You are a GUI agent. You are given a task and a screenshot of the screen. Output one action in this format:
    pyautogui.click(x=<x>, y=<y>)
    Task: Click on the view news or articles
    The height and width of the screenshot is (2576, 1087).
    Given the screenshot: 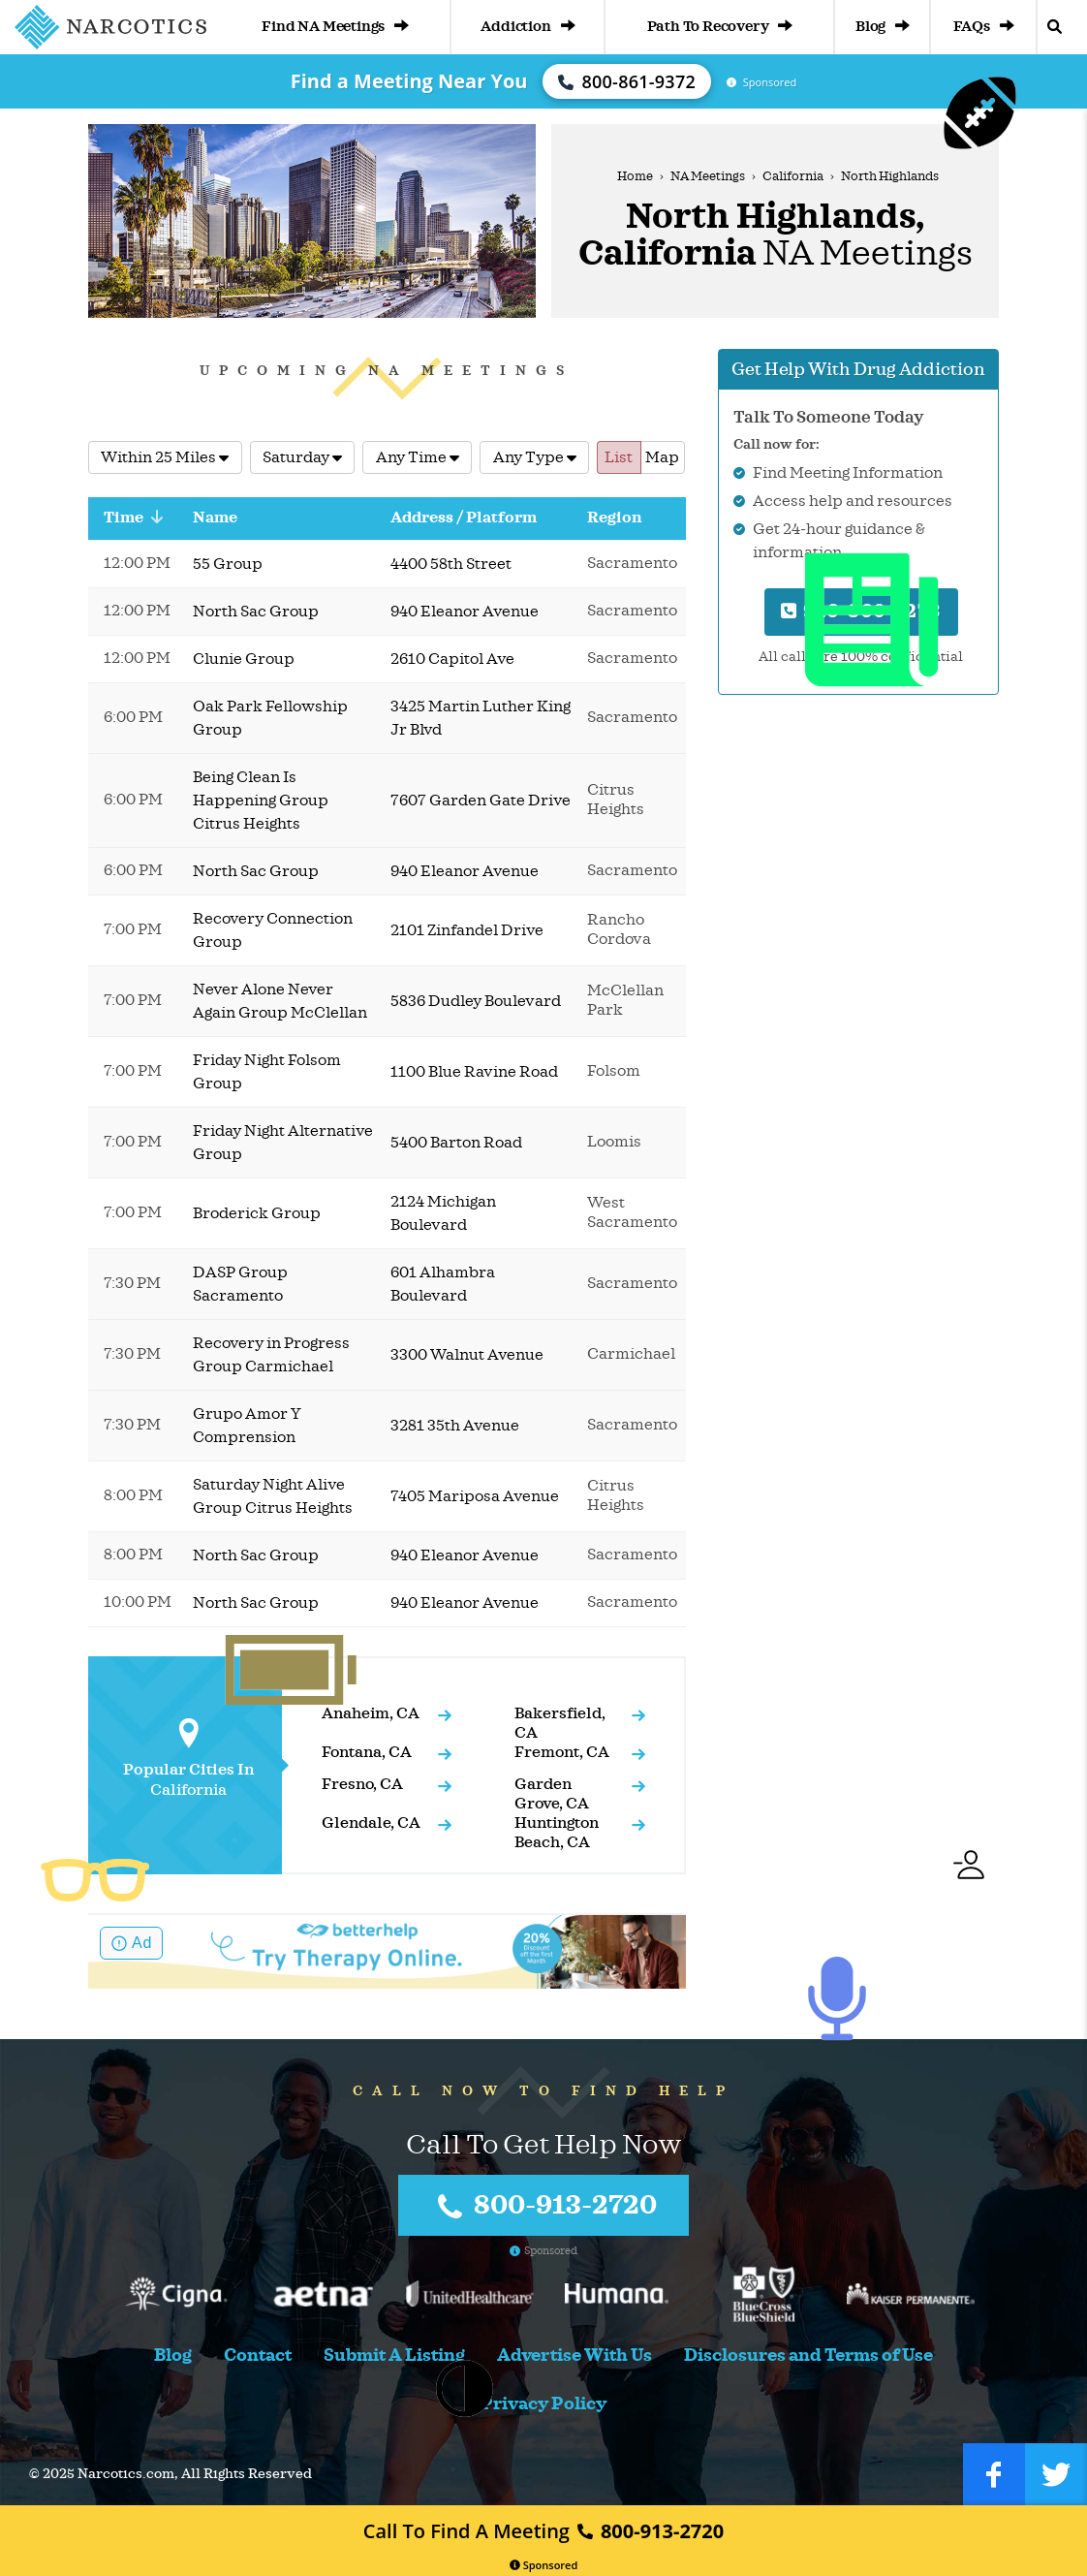 What is the action you would take?
    pyautogui.click(x=871, y=619)
    